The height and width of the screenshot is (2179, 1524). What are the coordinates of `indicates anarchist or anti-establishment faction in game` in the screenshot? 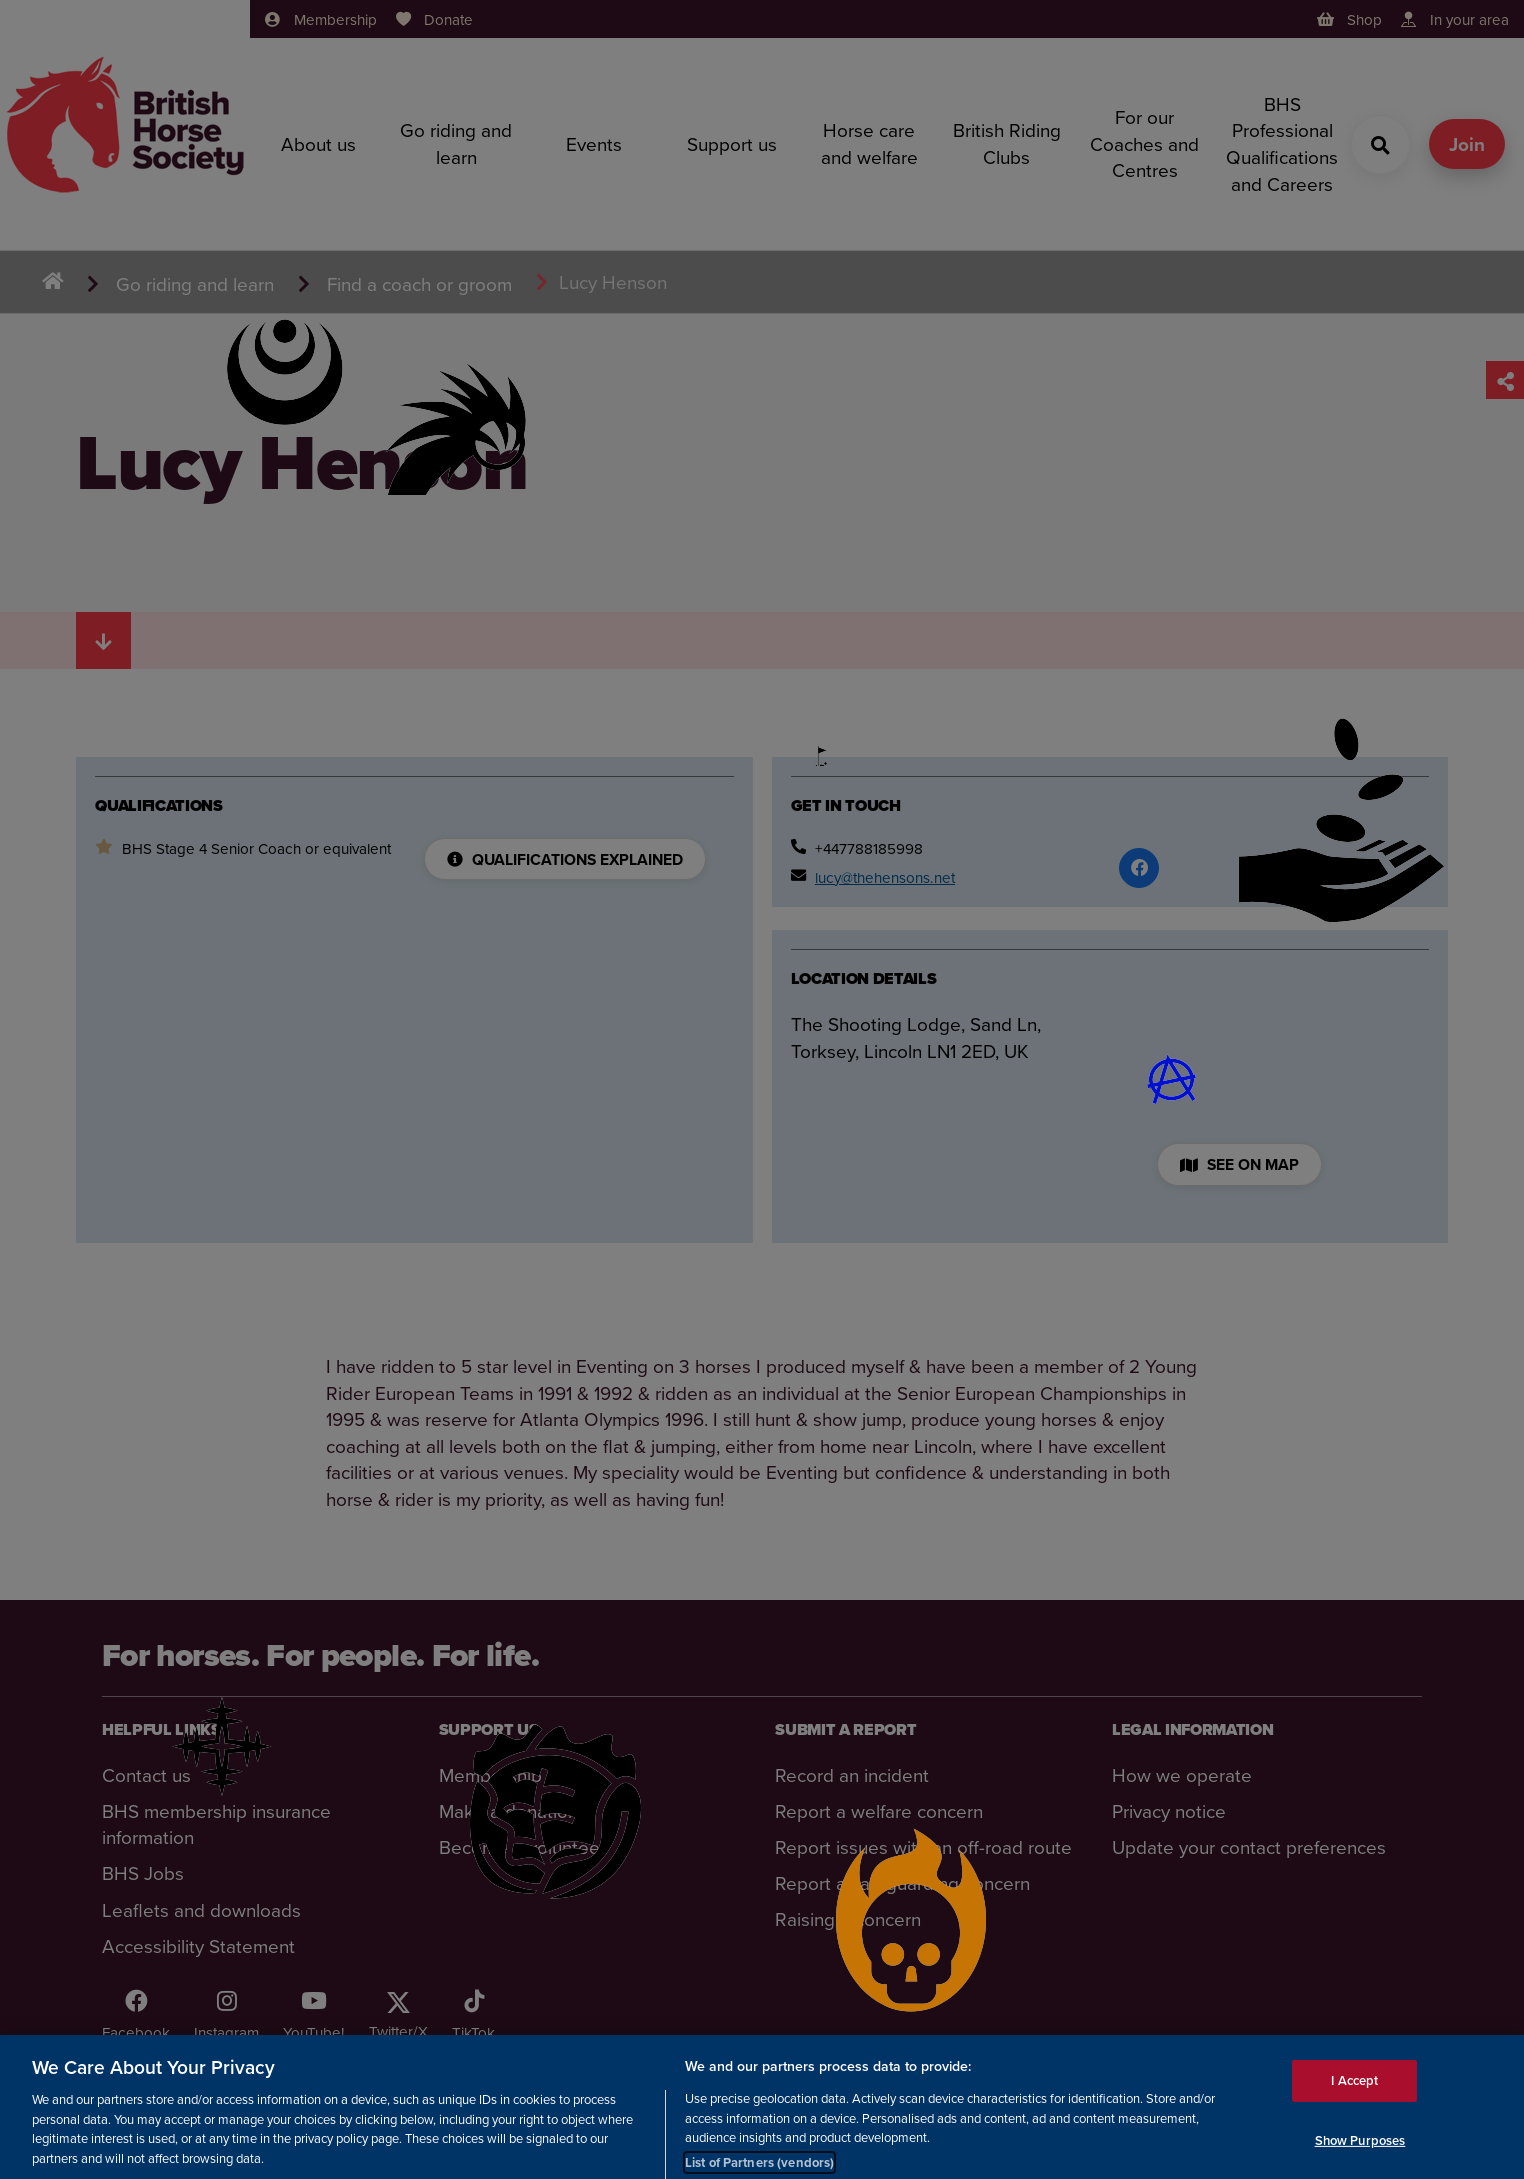 It's located at (1171, 1079).